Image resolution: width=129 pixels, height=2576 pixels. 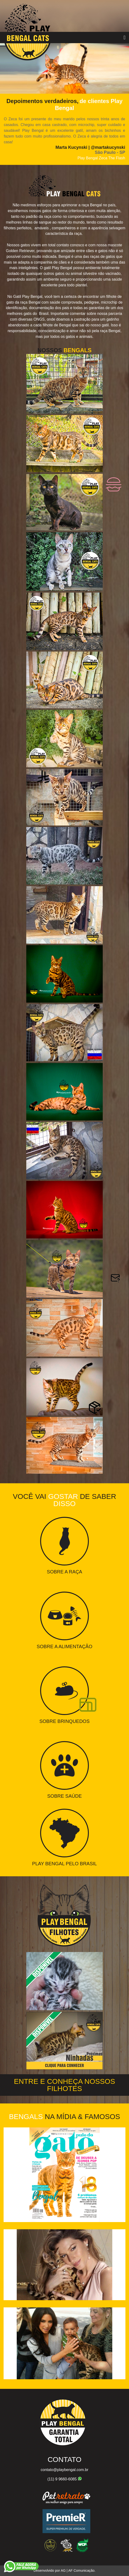 I want to click on order delivered successfully, so click(x=95, y=1408).